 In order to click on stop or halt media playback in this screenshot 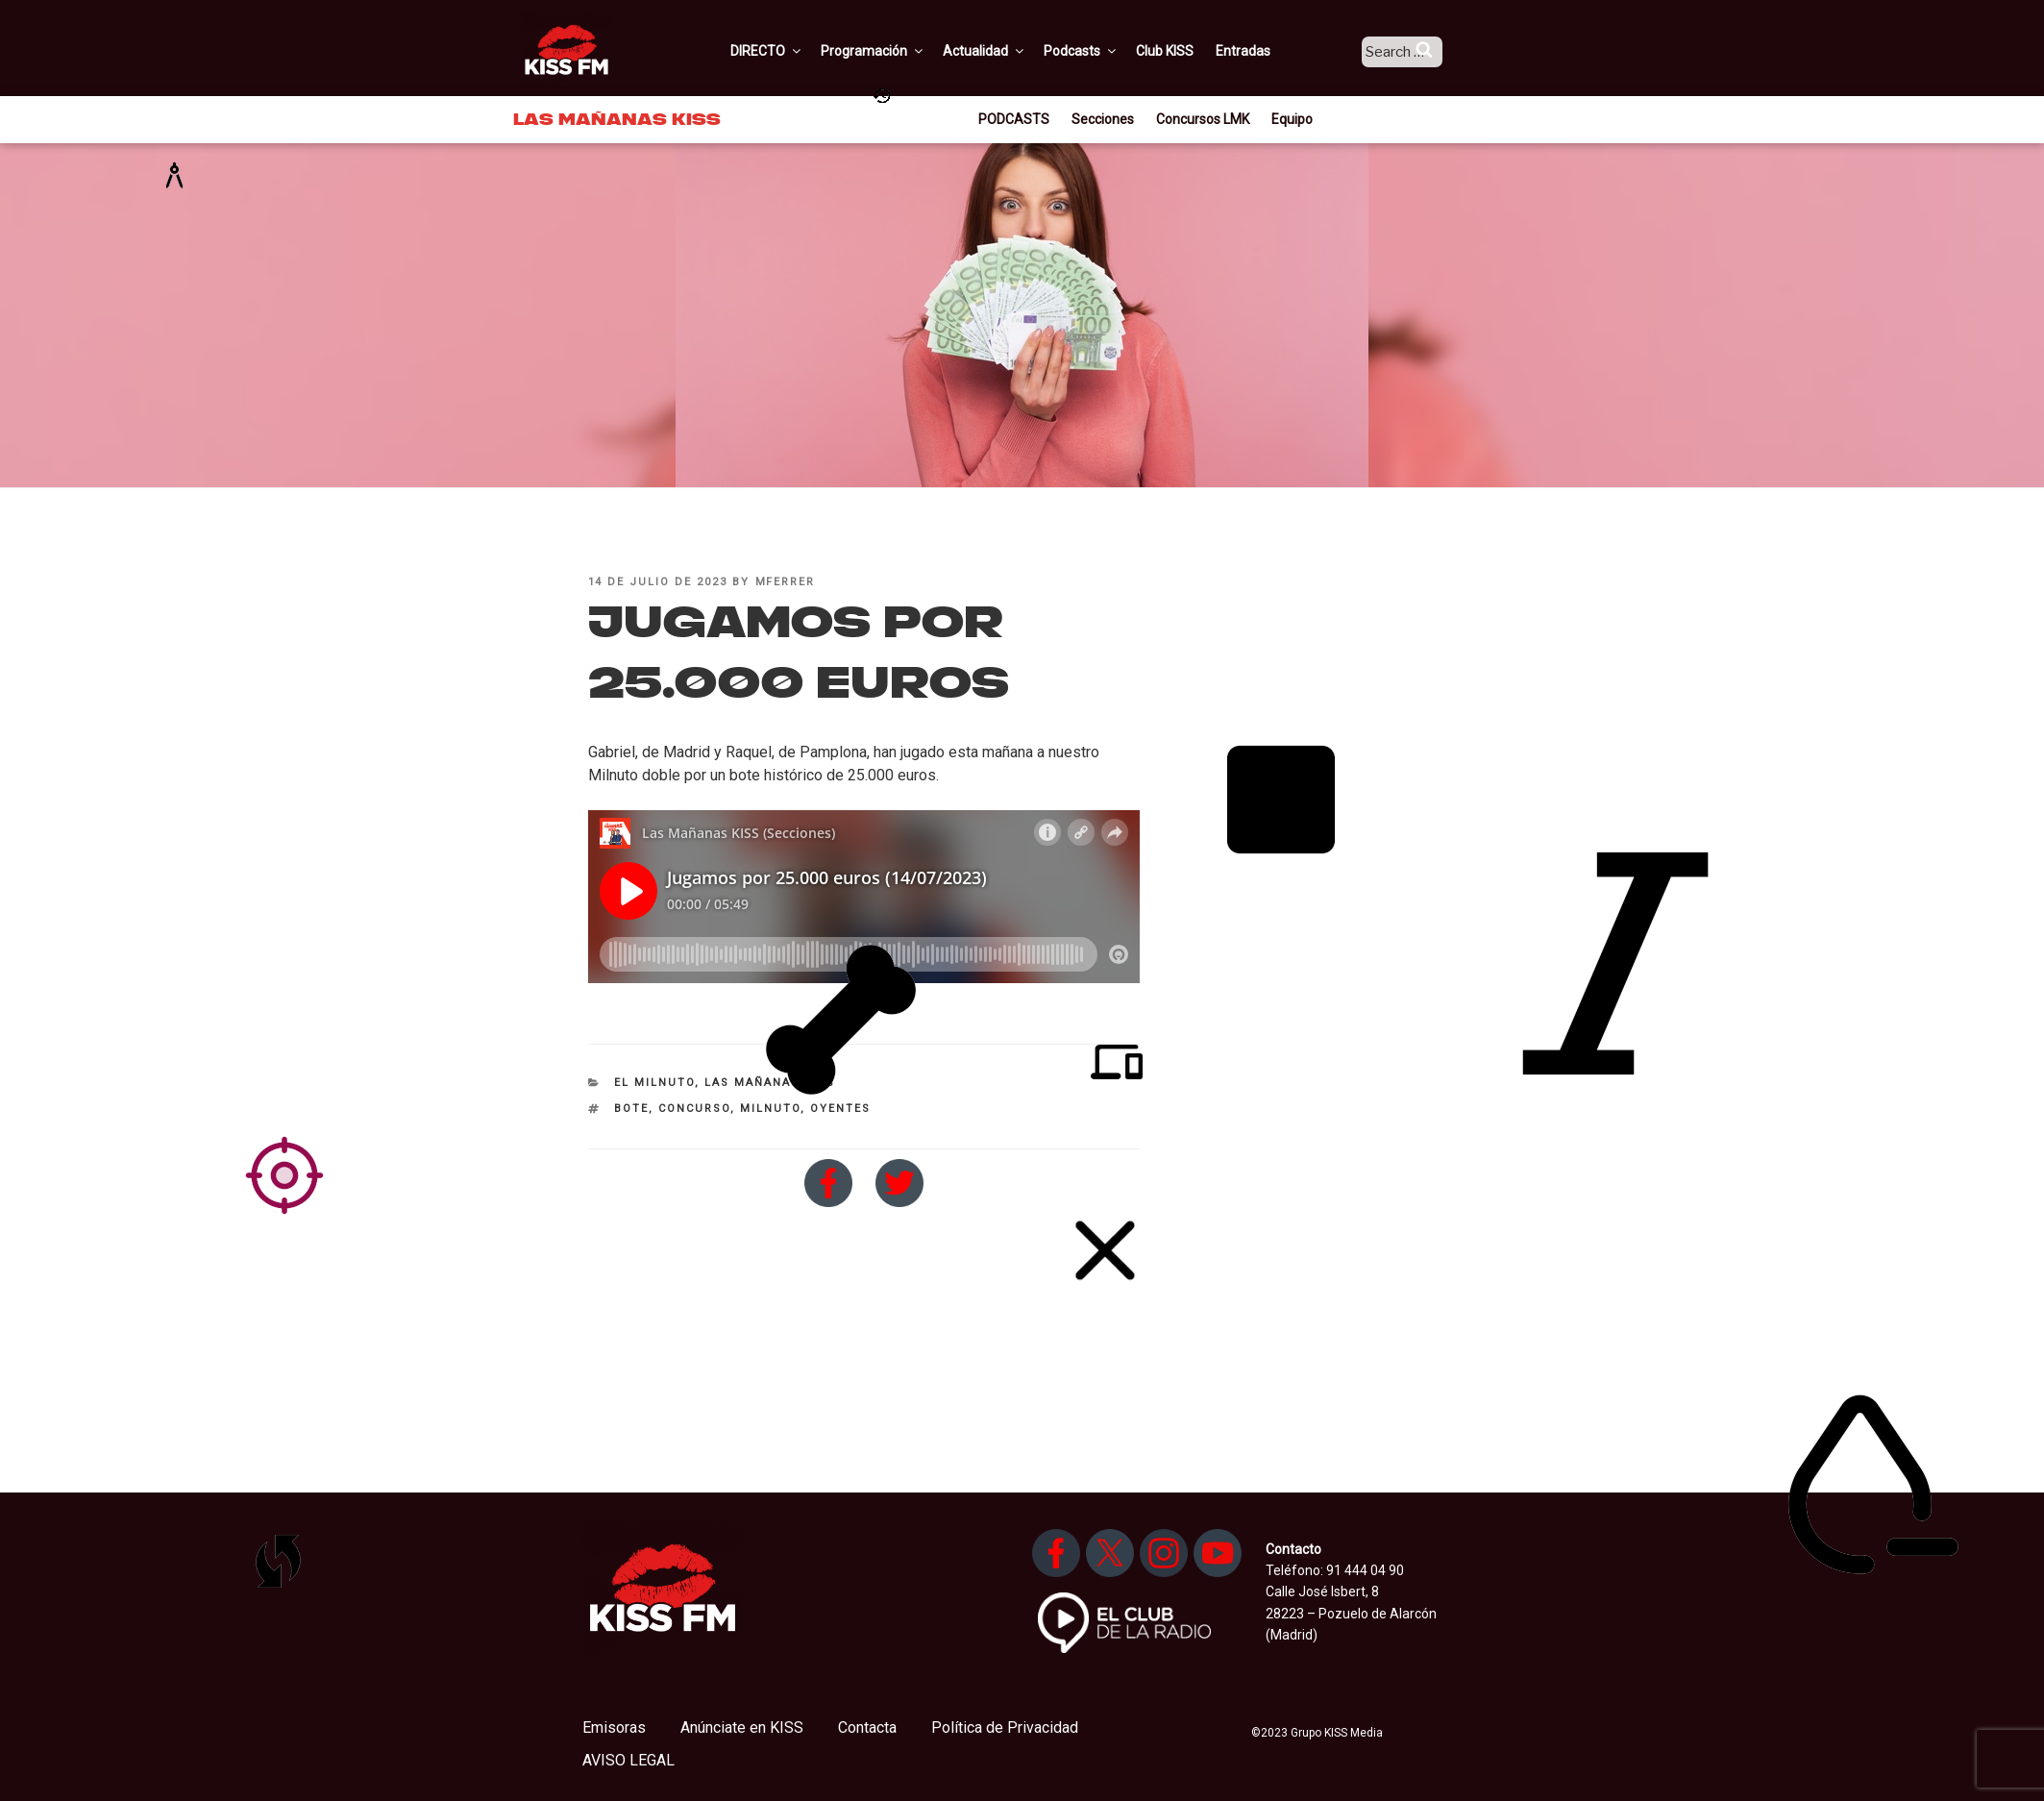, I will do `click(1281, 800)`.